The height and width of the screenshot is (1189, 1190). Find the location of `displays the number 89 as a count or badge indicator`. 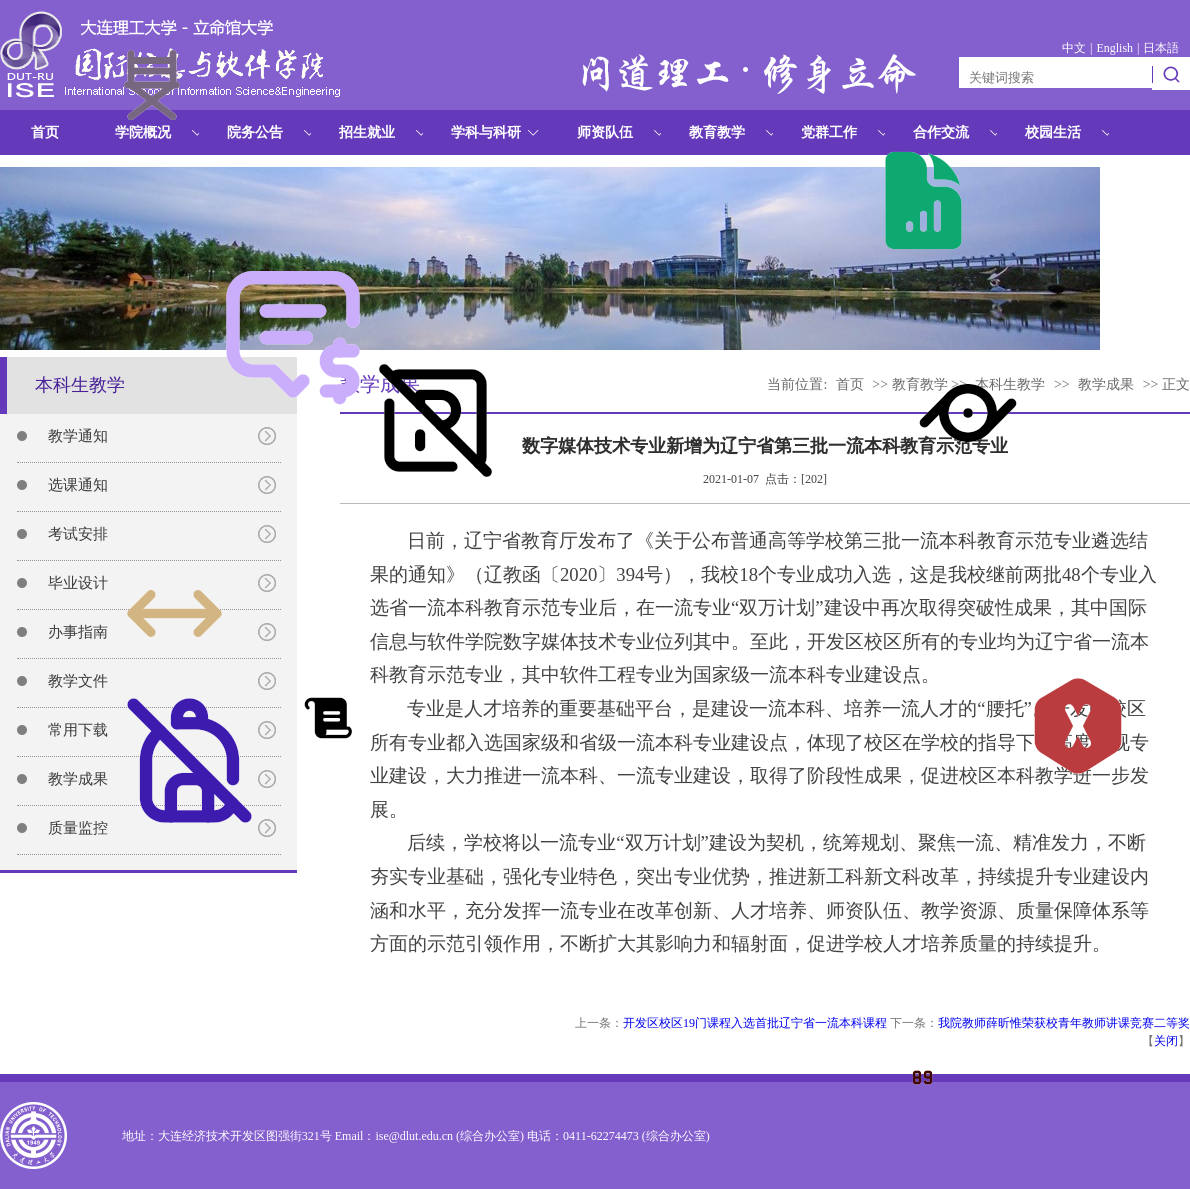

displays the number 89 as a count or badge indicator is located at coordinates (922, 1077).